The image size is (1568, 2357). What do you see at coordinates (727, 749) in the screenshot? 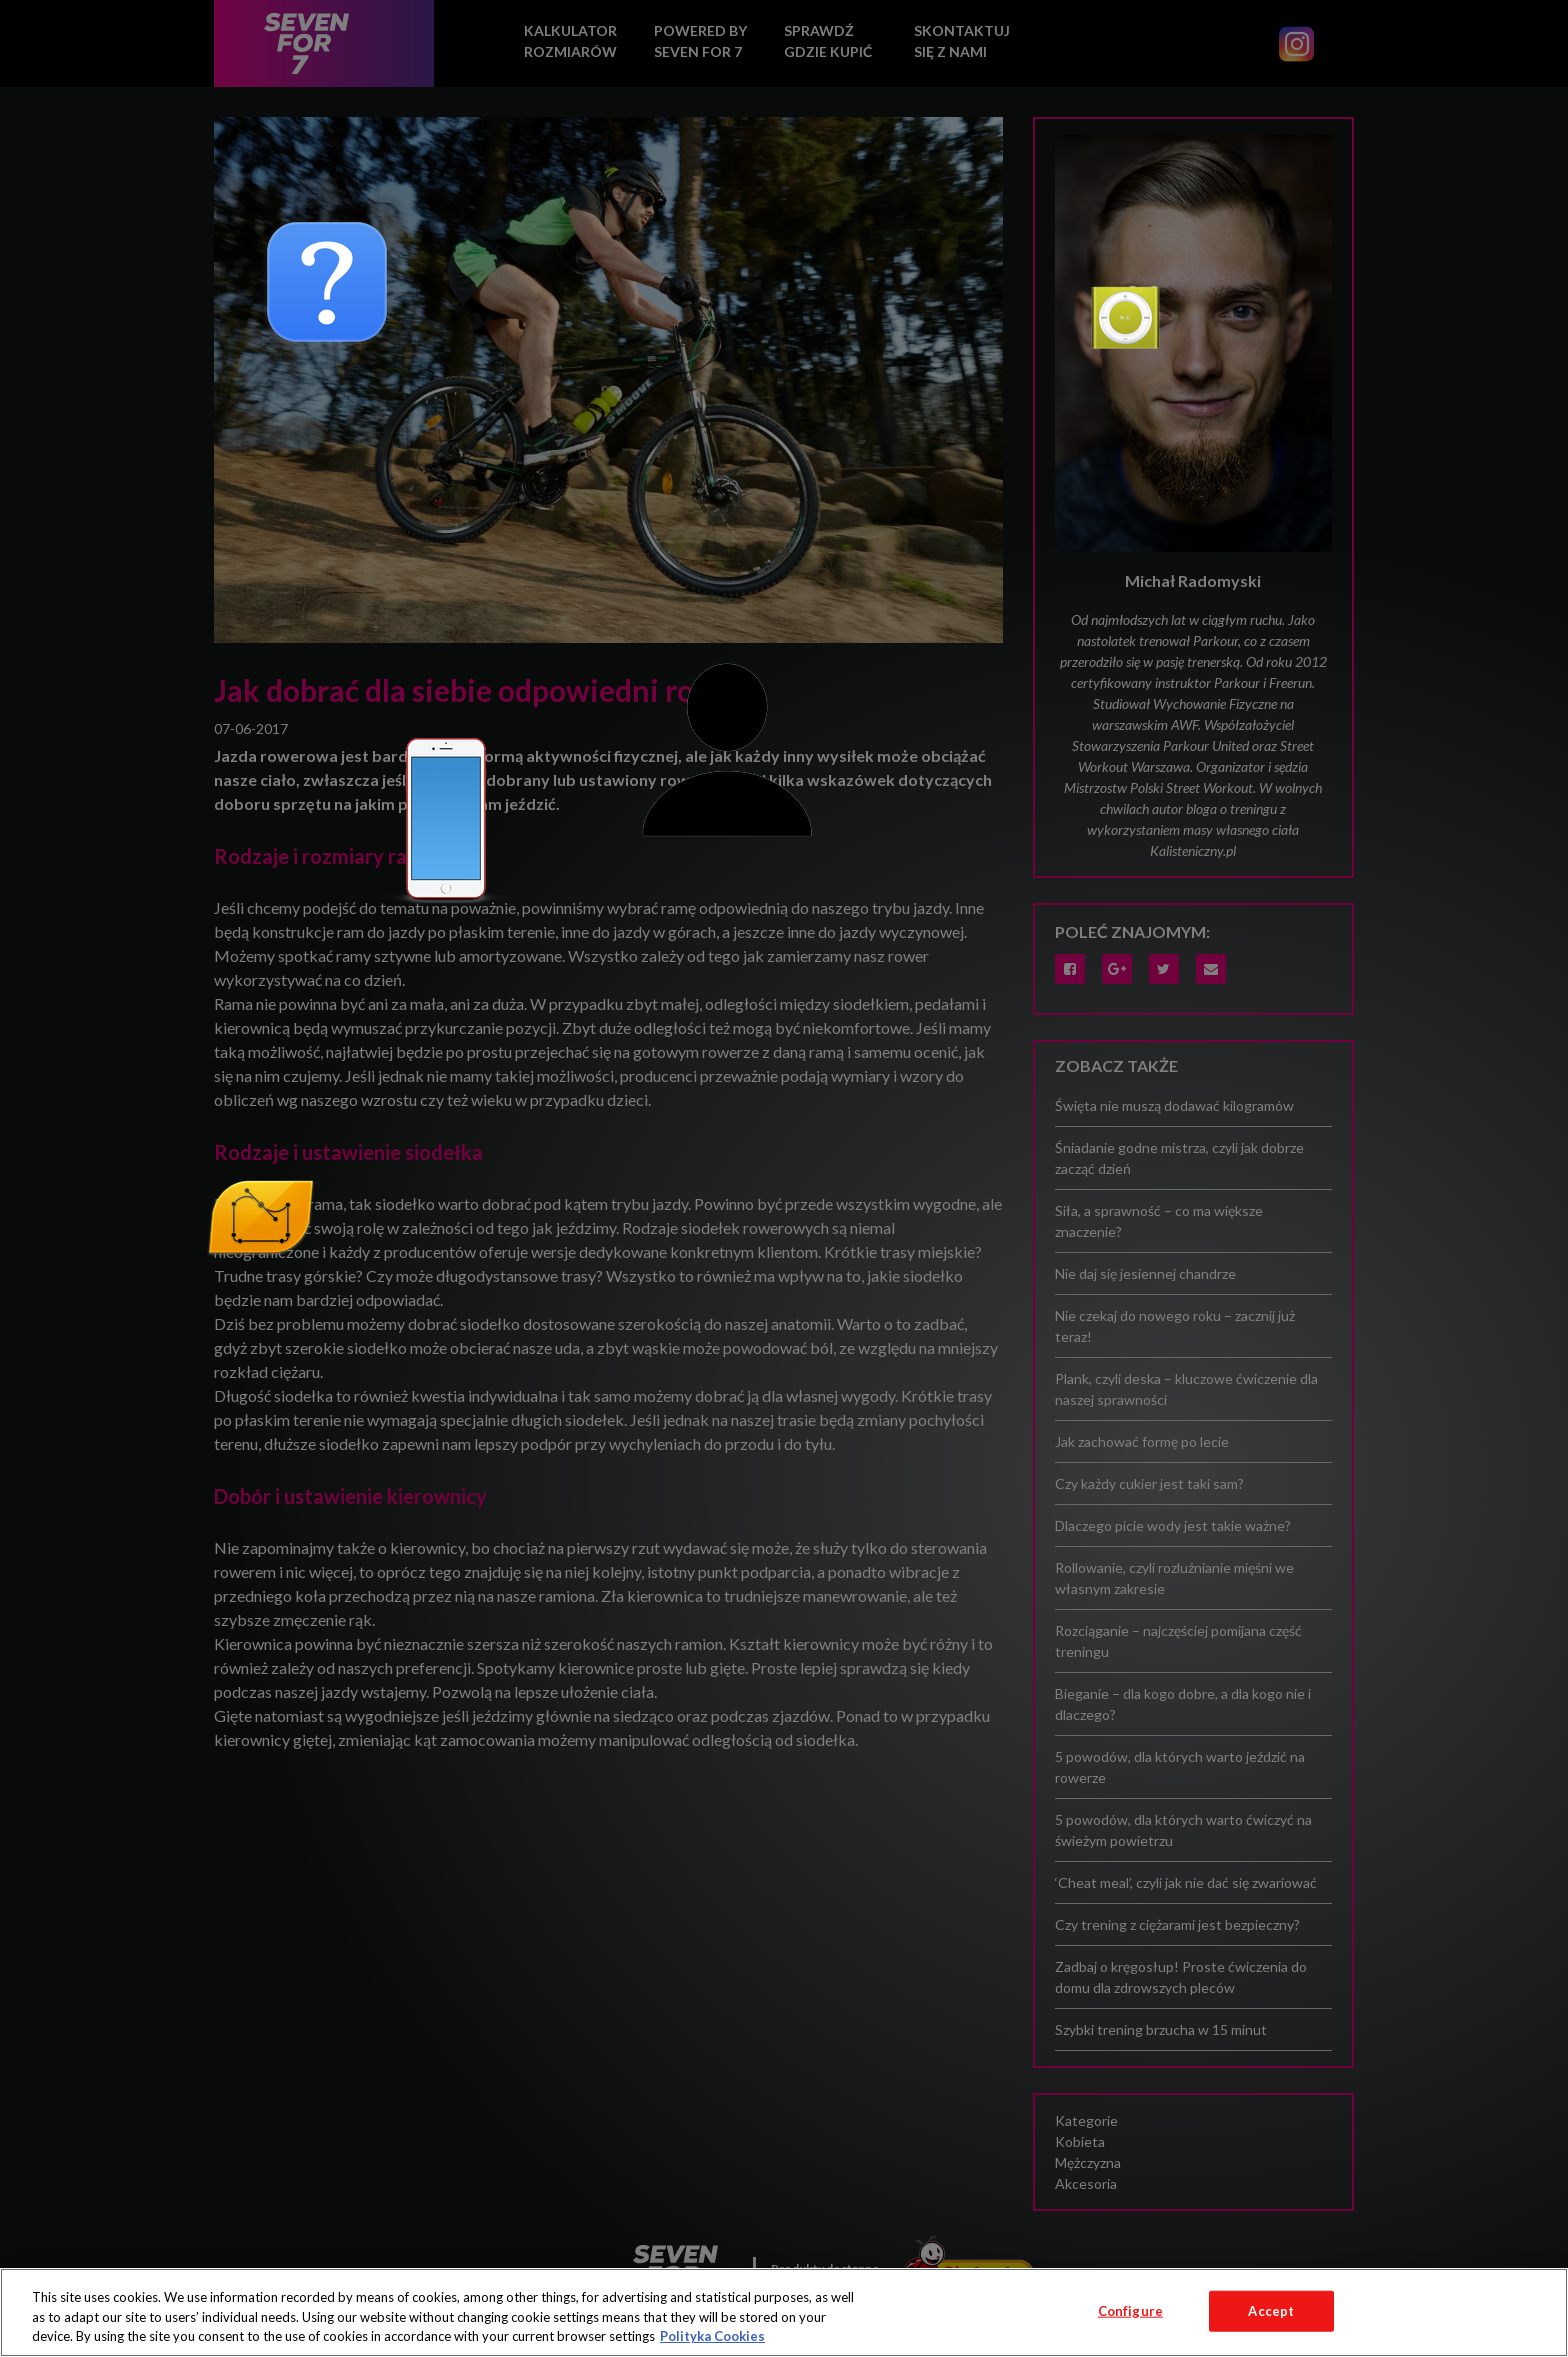
I see `view user profile` at bounding box center [727, 749].